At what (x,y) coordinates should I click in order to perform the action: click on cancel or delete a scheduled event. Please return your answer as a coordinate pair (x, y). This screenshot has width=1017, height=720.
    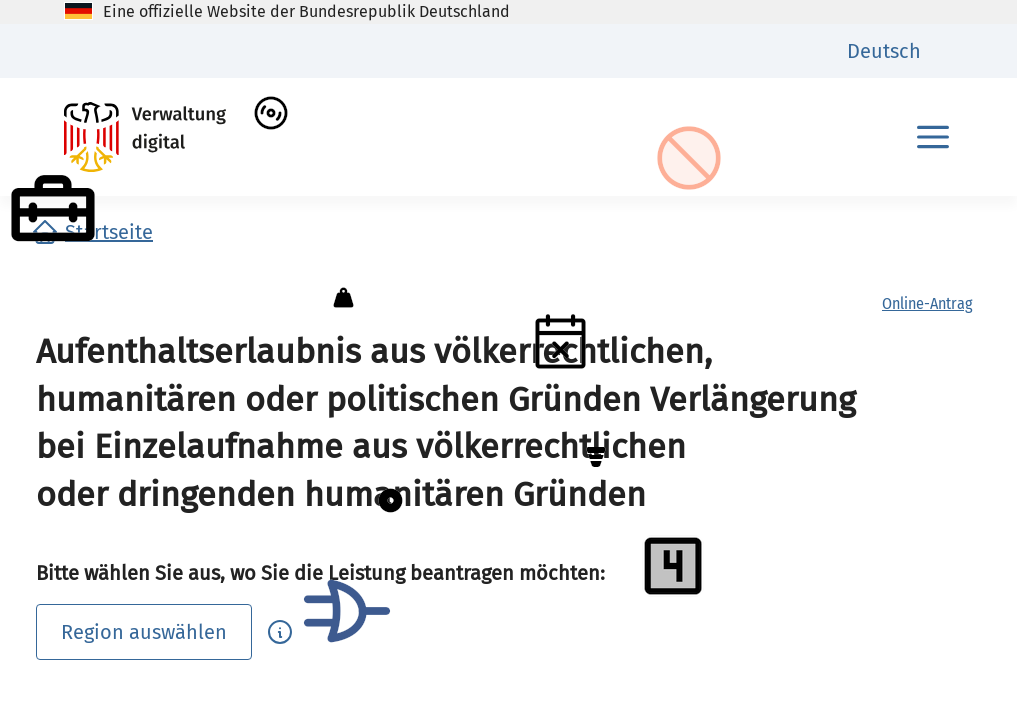
    Looking at the image, I should click on (560, 343).